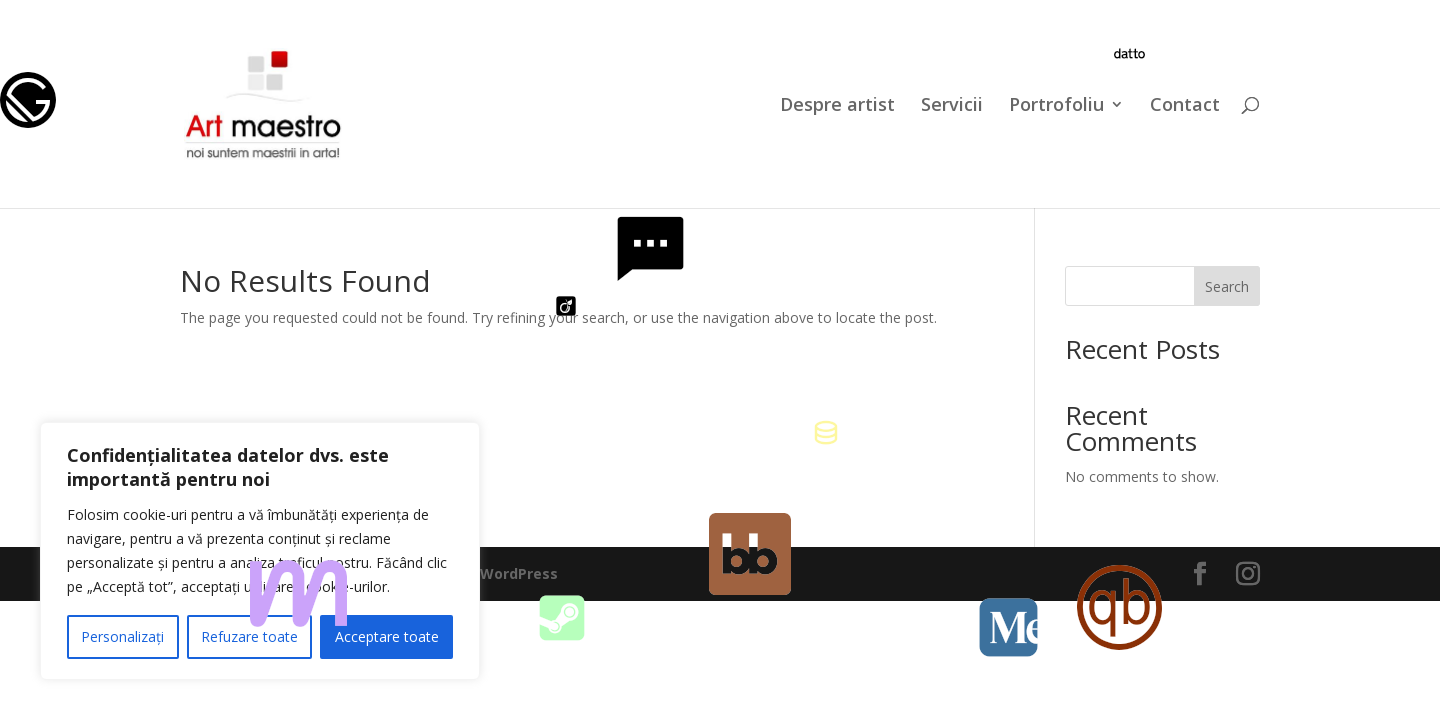  What do you see at coordinates (826, 432) in the screenshot?
I see `access database storage` at bounding box center [826, 432].